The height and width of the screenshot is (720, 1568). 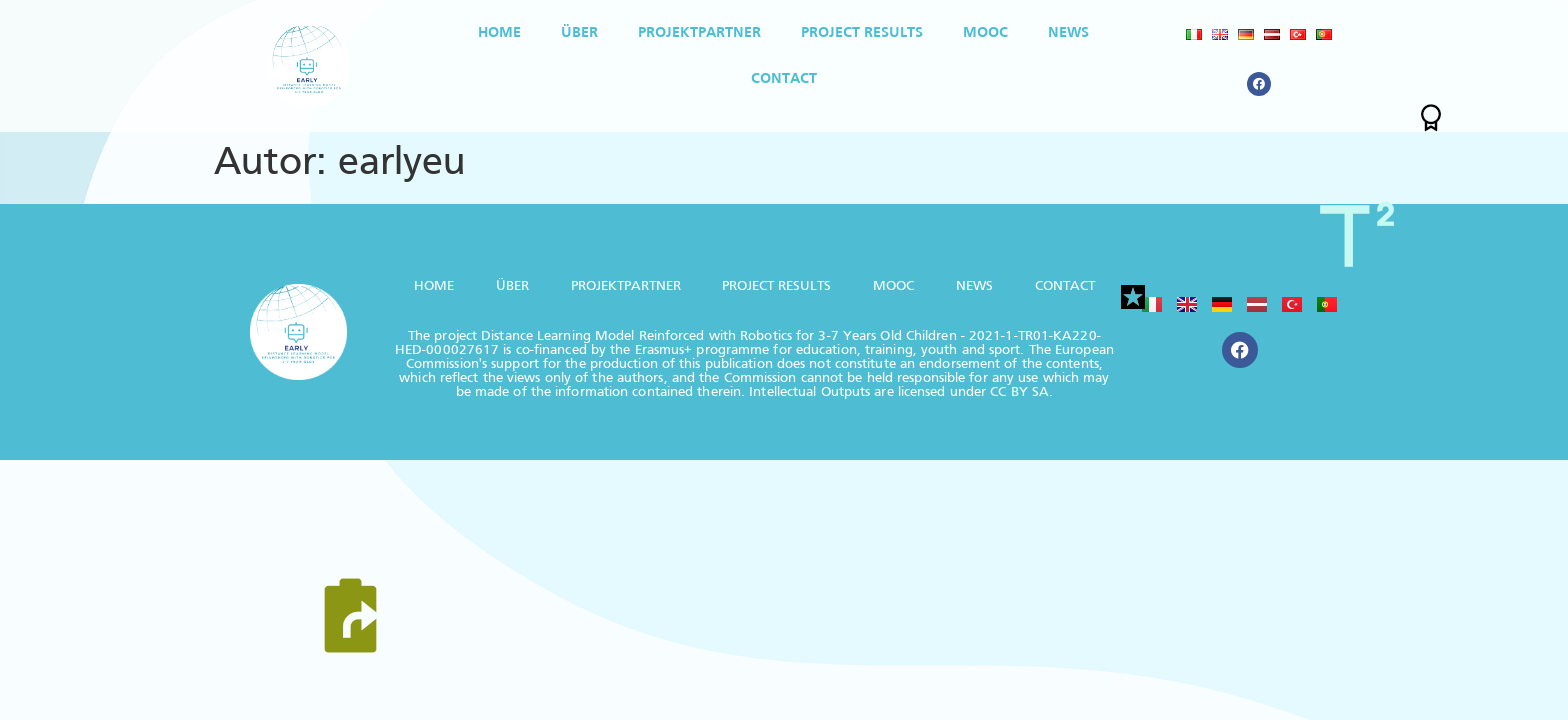 What do you see at coordinates (1431, 118) in the screenshot?
I see `view achievements or awards` at bounding box center [1431, 118].